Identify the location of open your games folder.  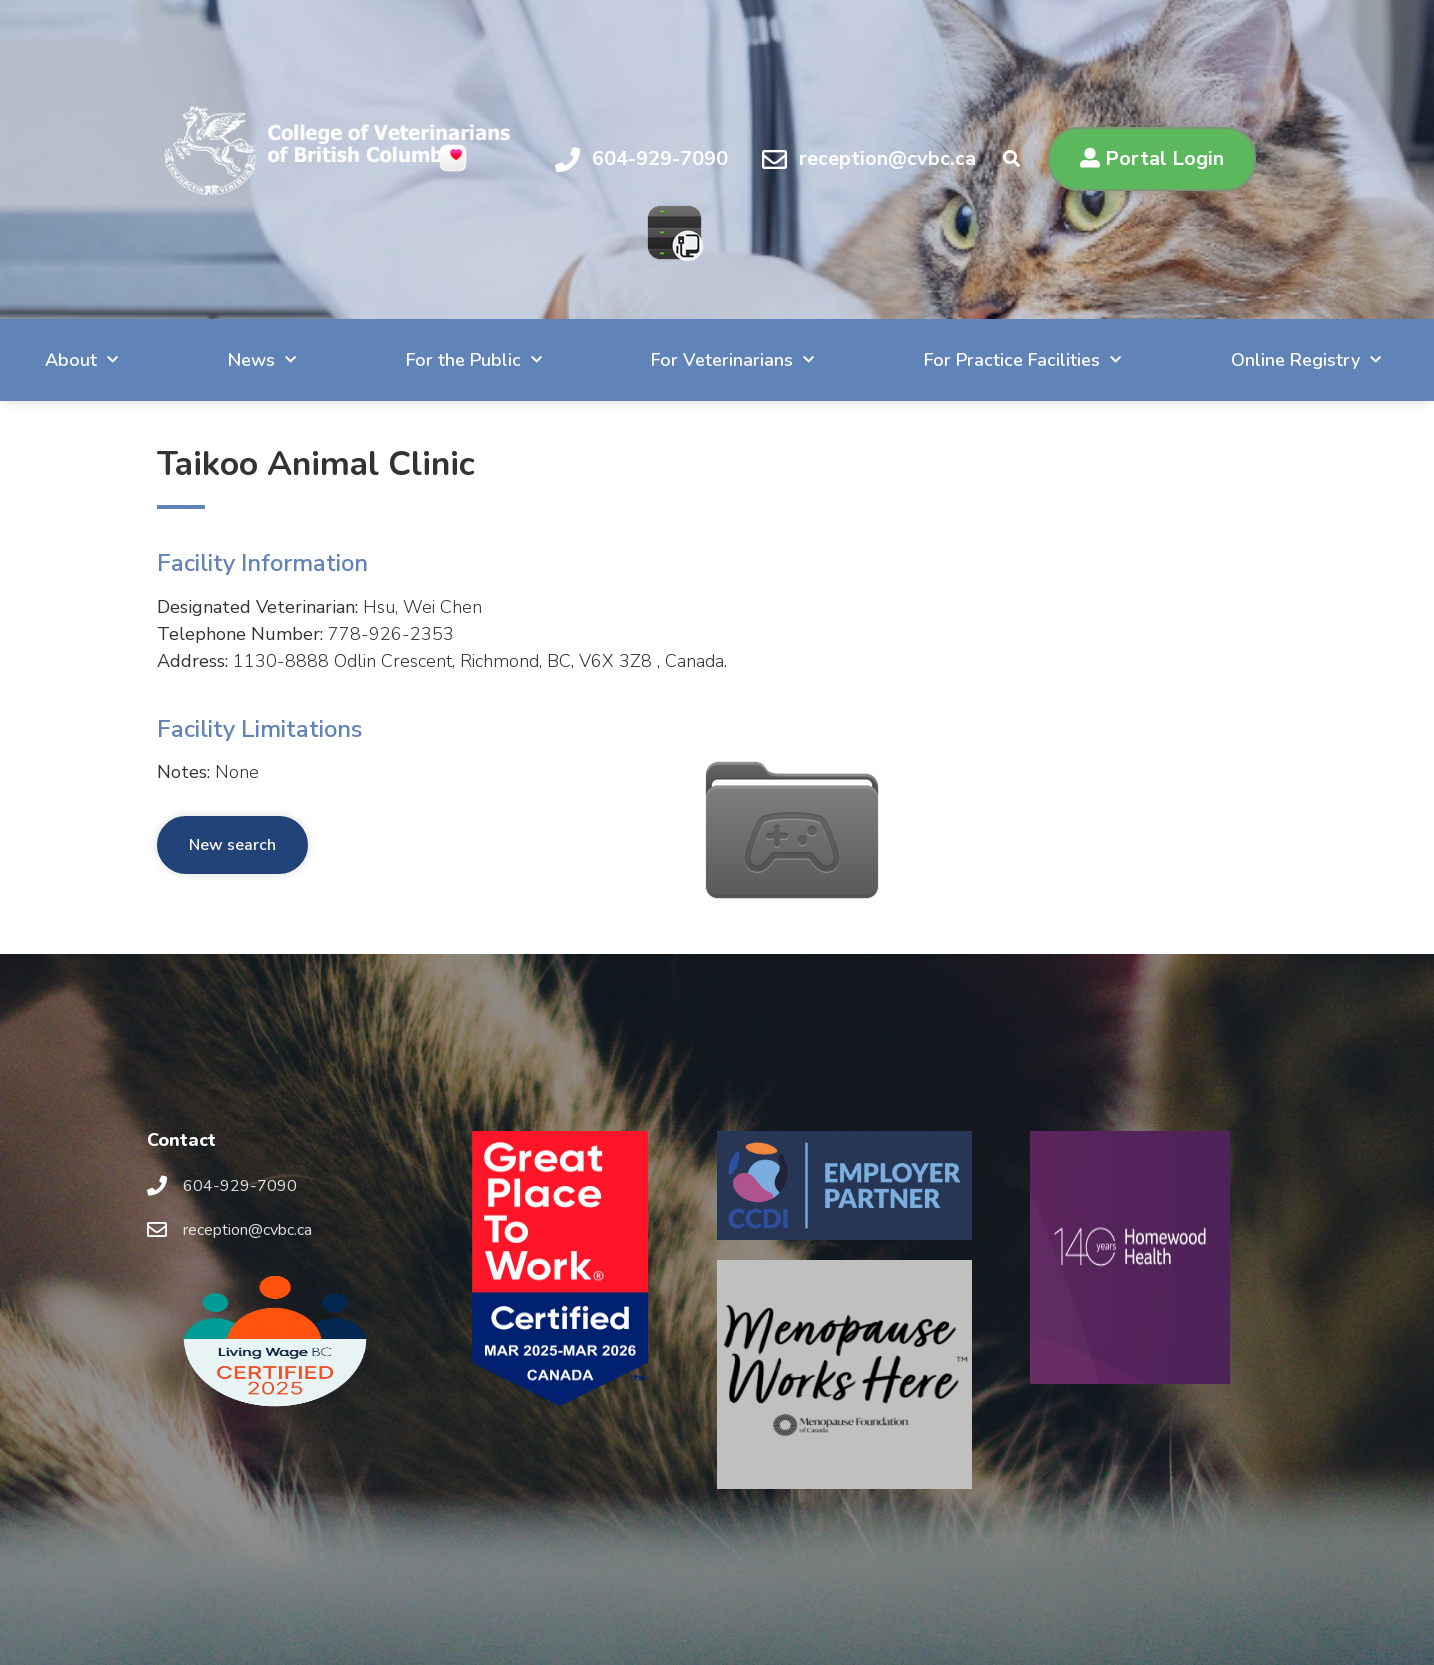
(792, 830).